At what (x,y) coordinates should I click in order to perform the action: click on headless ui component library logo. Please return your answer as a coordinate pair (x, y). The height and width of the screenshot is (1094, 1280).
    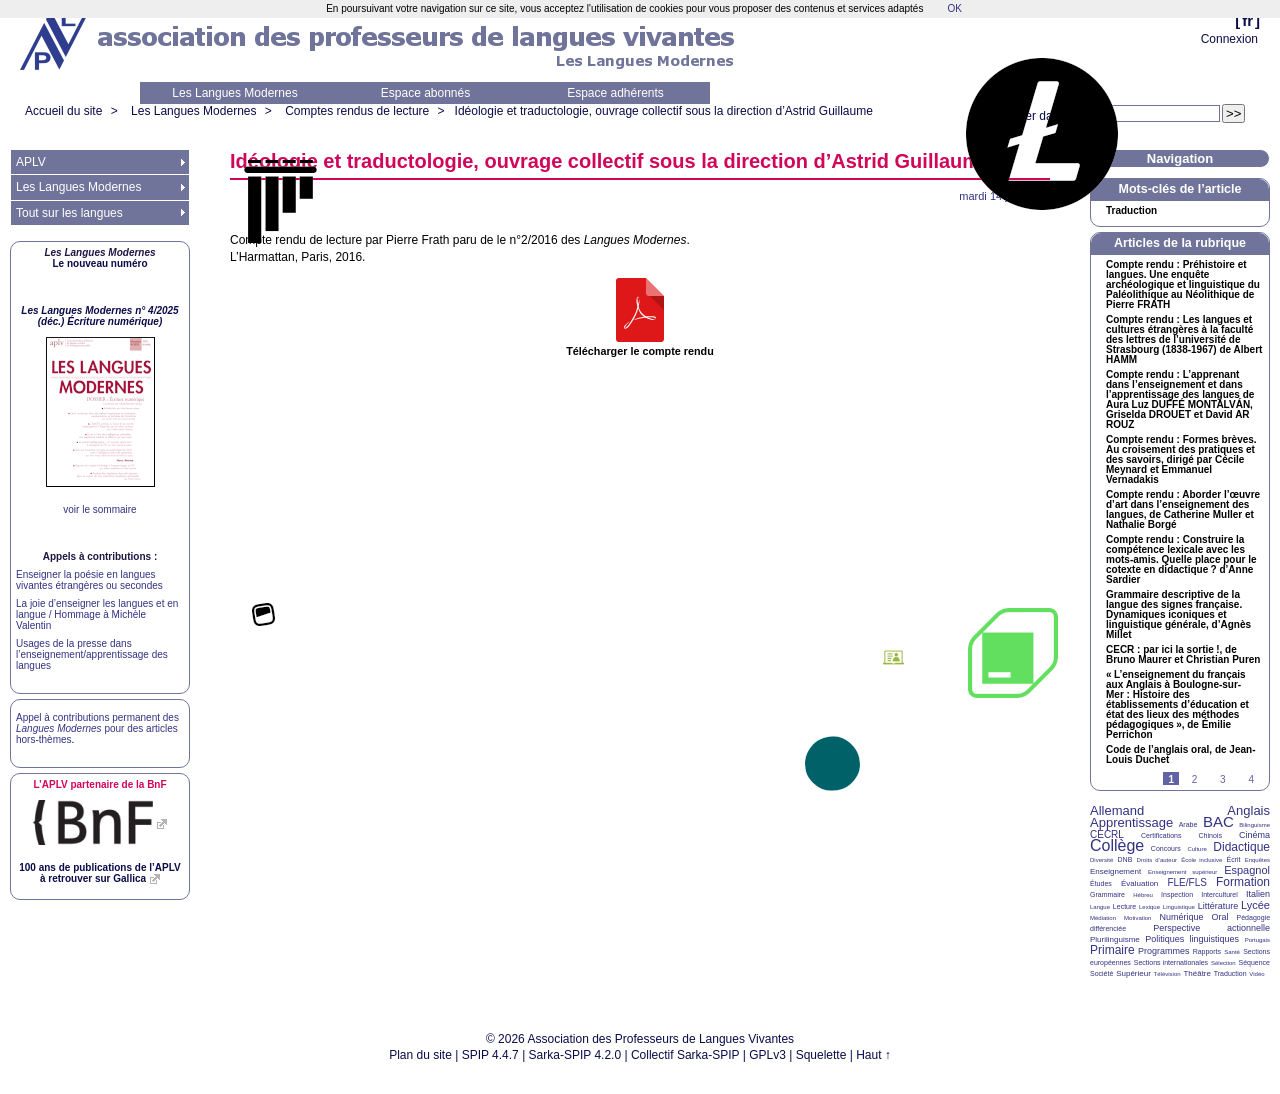
    Looking at the image, I should click on (263, 614).